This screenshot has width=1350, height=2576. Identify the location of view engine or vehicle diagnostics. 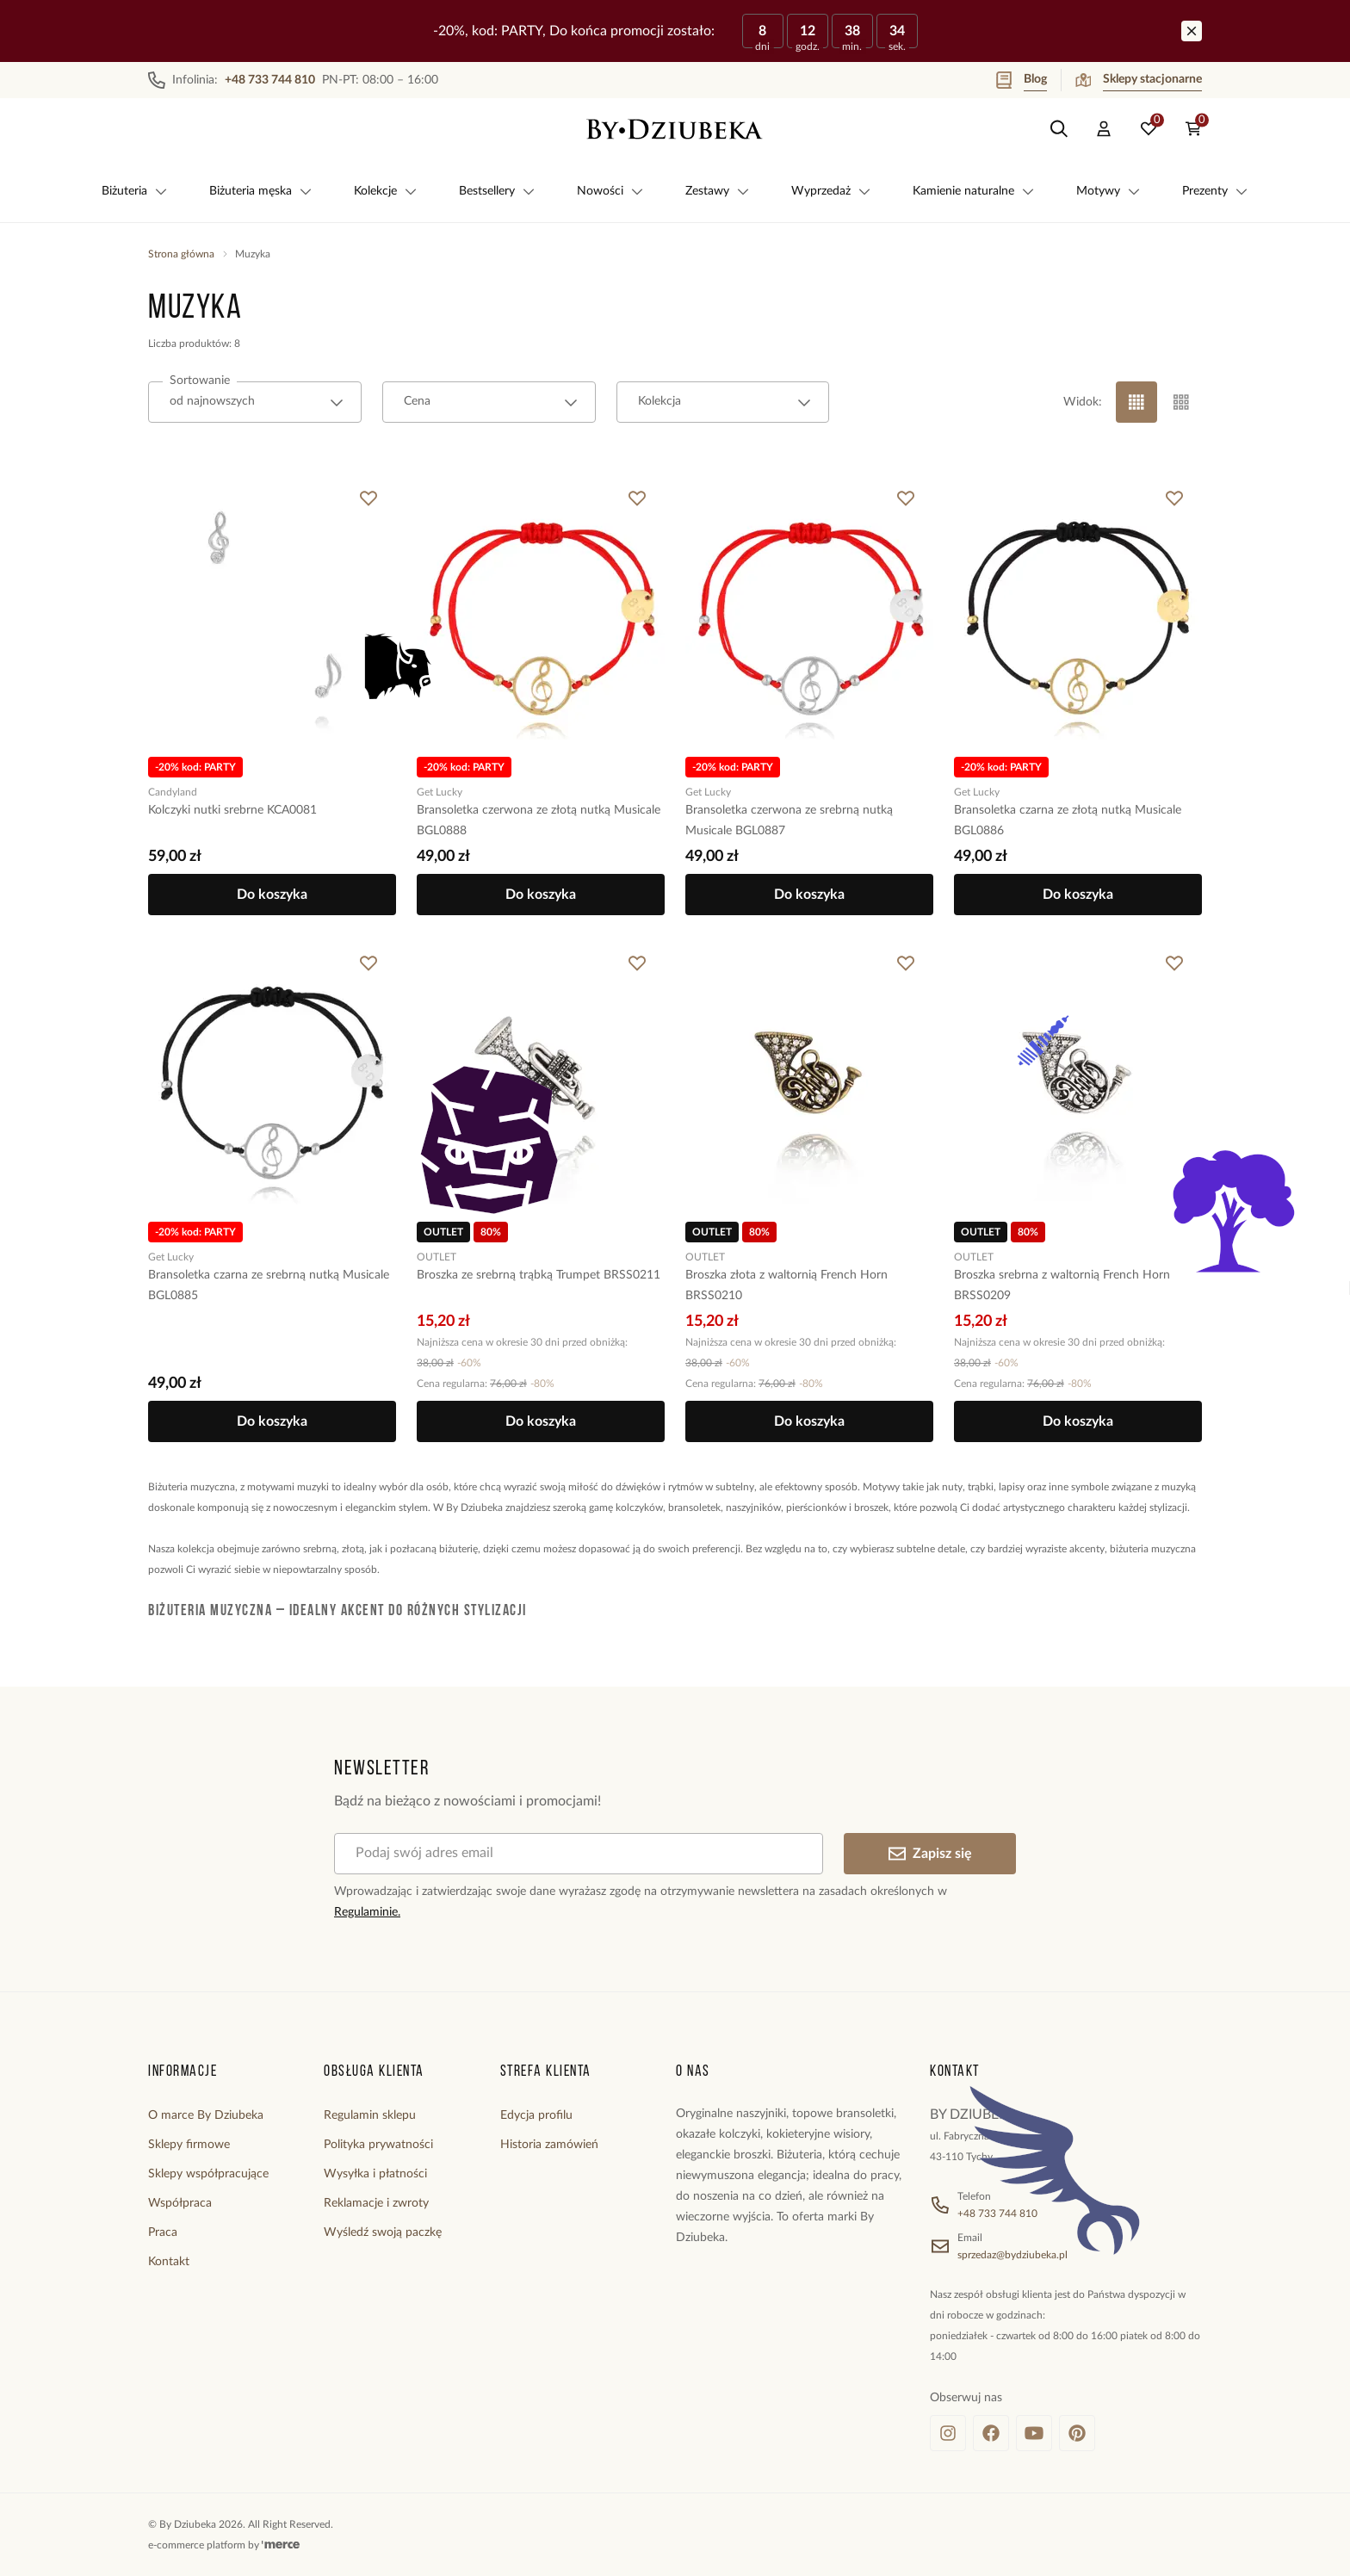
(1043, 1040).